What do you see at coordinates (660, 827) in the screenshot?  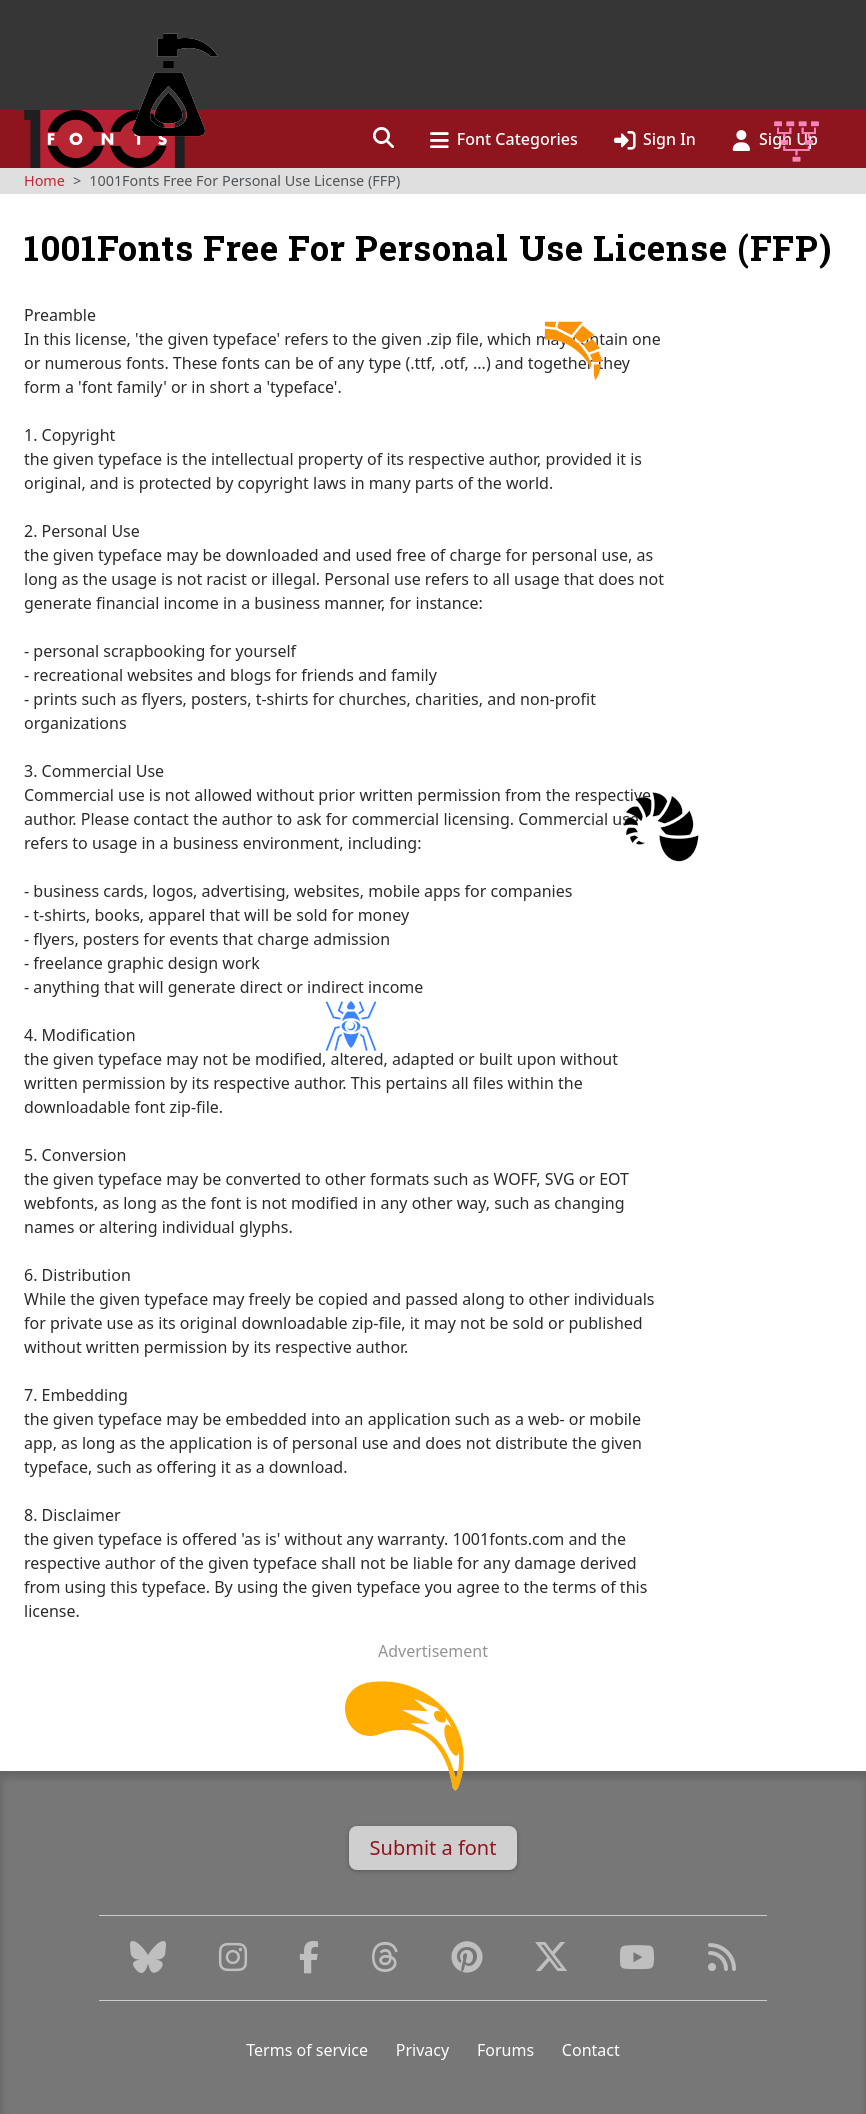 I see `access cooking or food preparation menu` at bounding box center [660, 827].